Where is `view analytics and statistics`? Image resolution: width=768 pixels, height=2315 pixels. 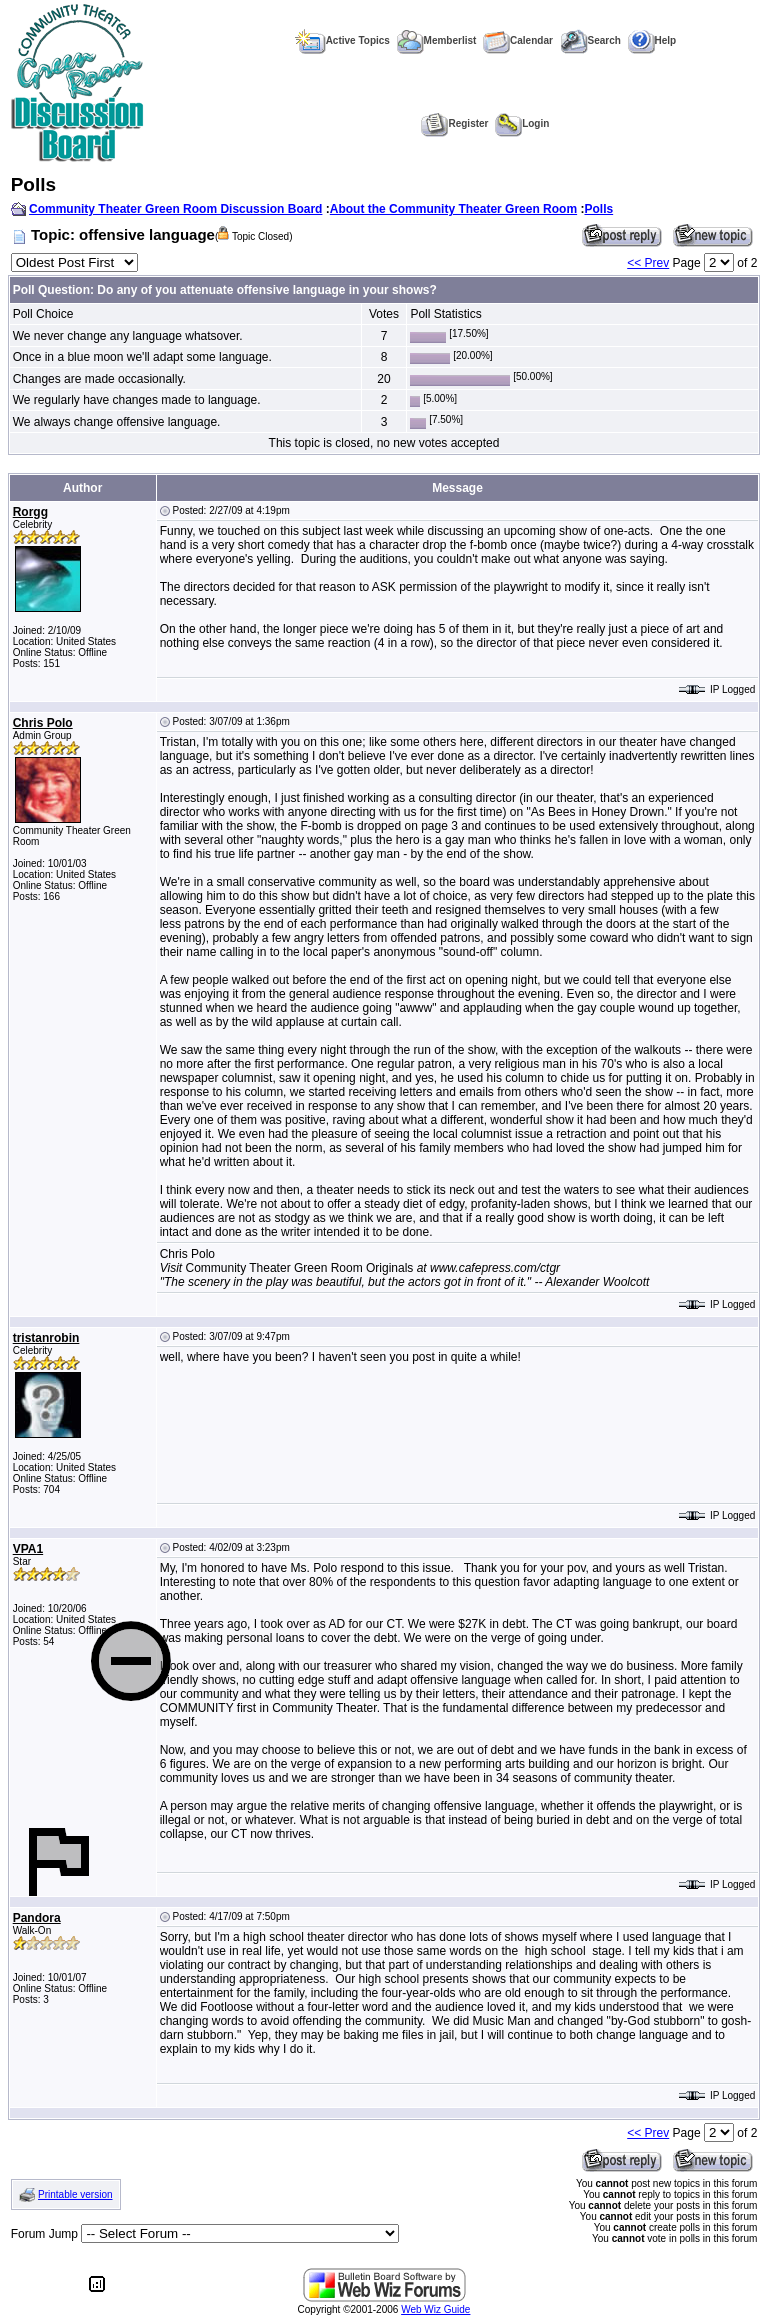 view analytics and statistics is located at coordinates (97, 2284).